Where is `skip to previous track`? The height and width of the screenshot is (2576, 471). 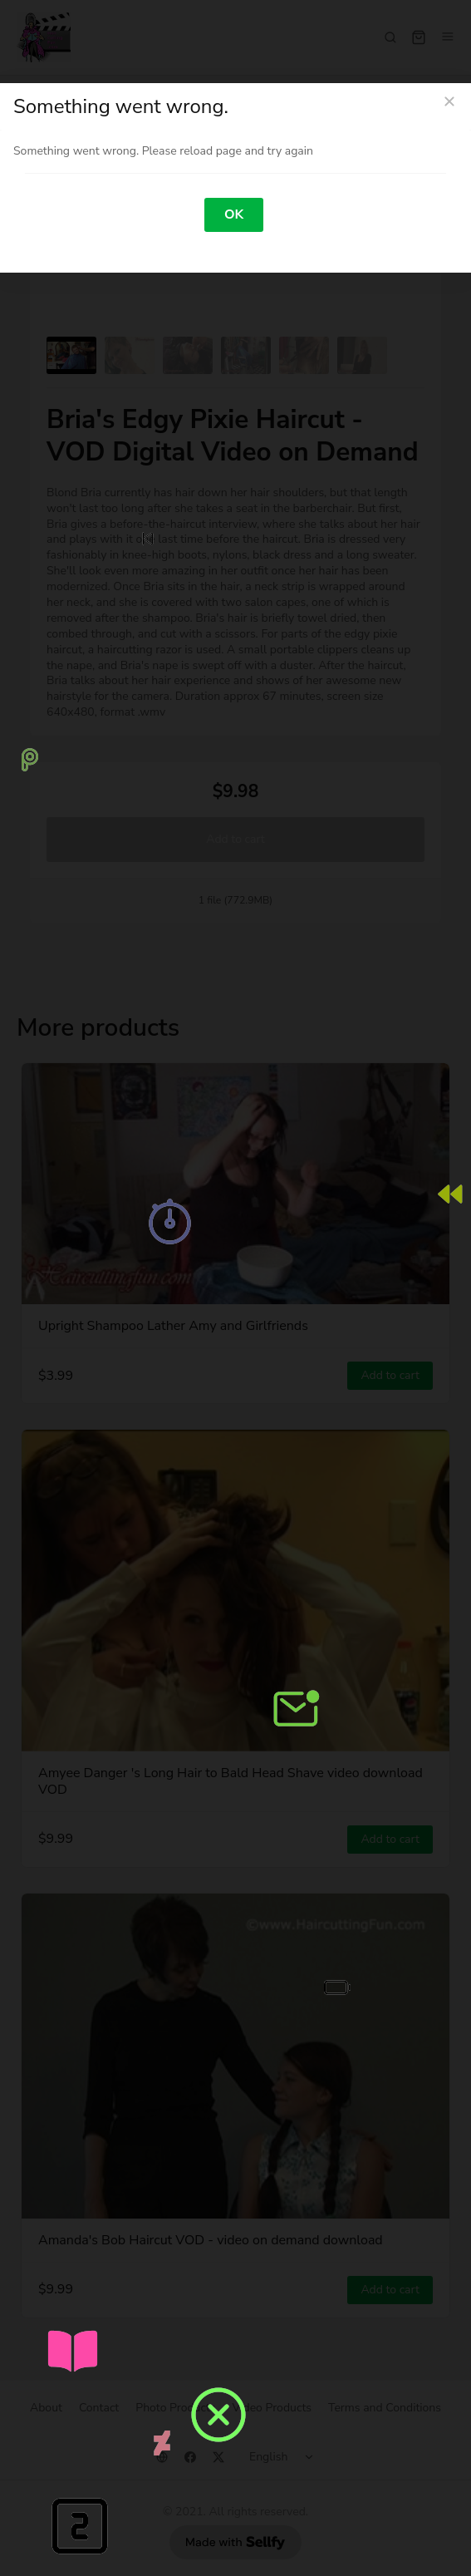
skip to previous track is located at coordinates (148, 539).